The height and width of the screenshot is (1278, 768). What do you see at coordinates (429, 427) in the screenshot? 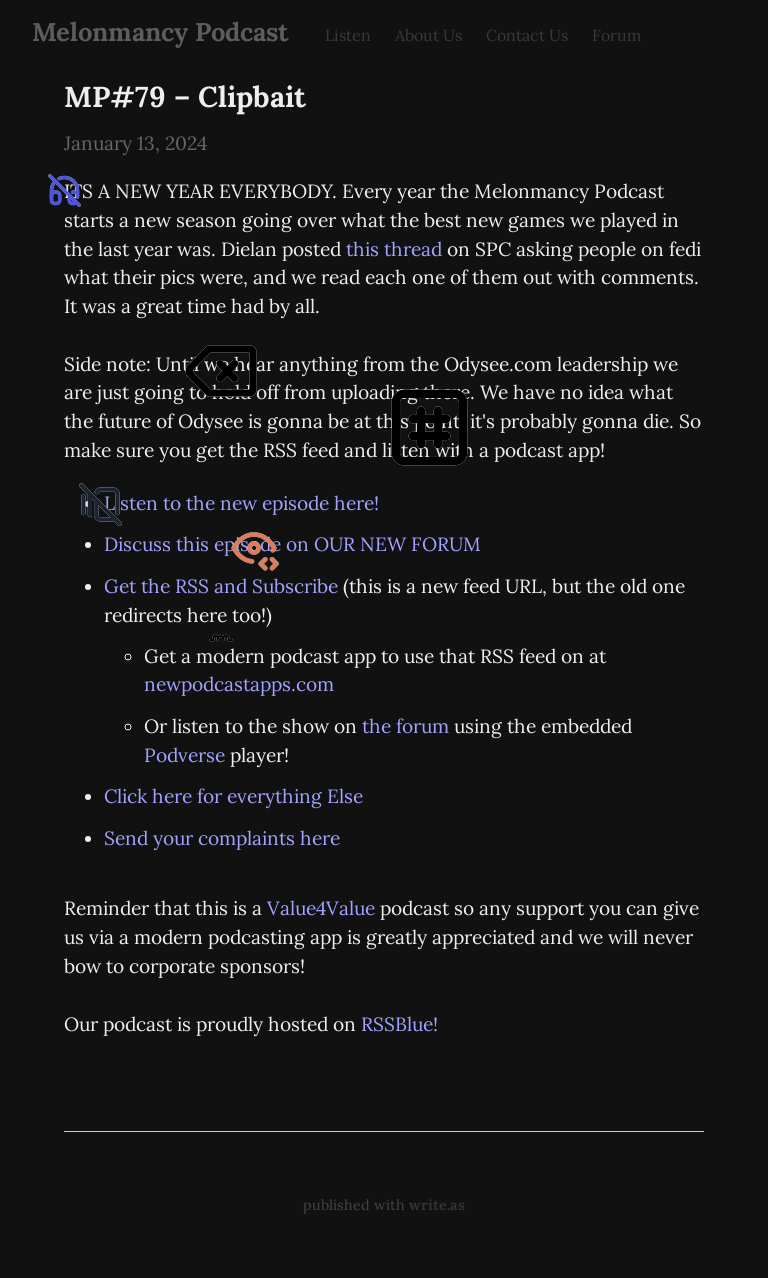
I see `view grid or pattern layout options` at bounding box center [429, 427].